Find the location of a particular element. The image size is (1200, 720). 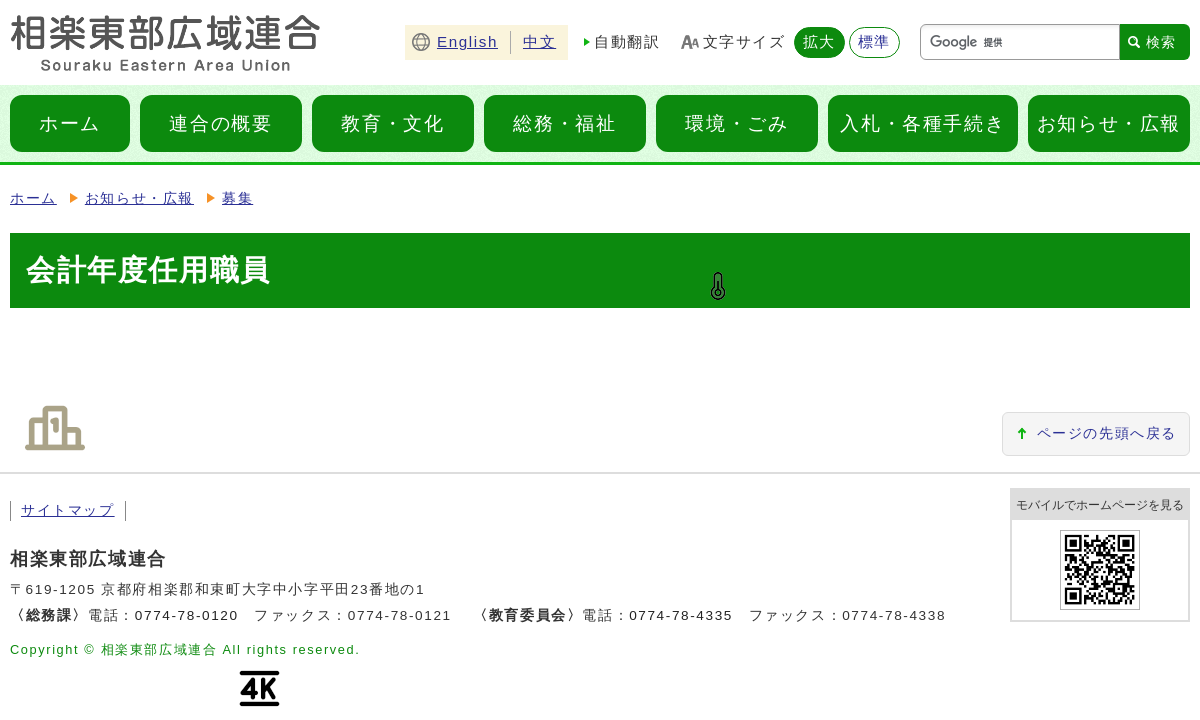

view leaderboard rankings is located at coordinates (55, 428).